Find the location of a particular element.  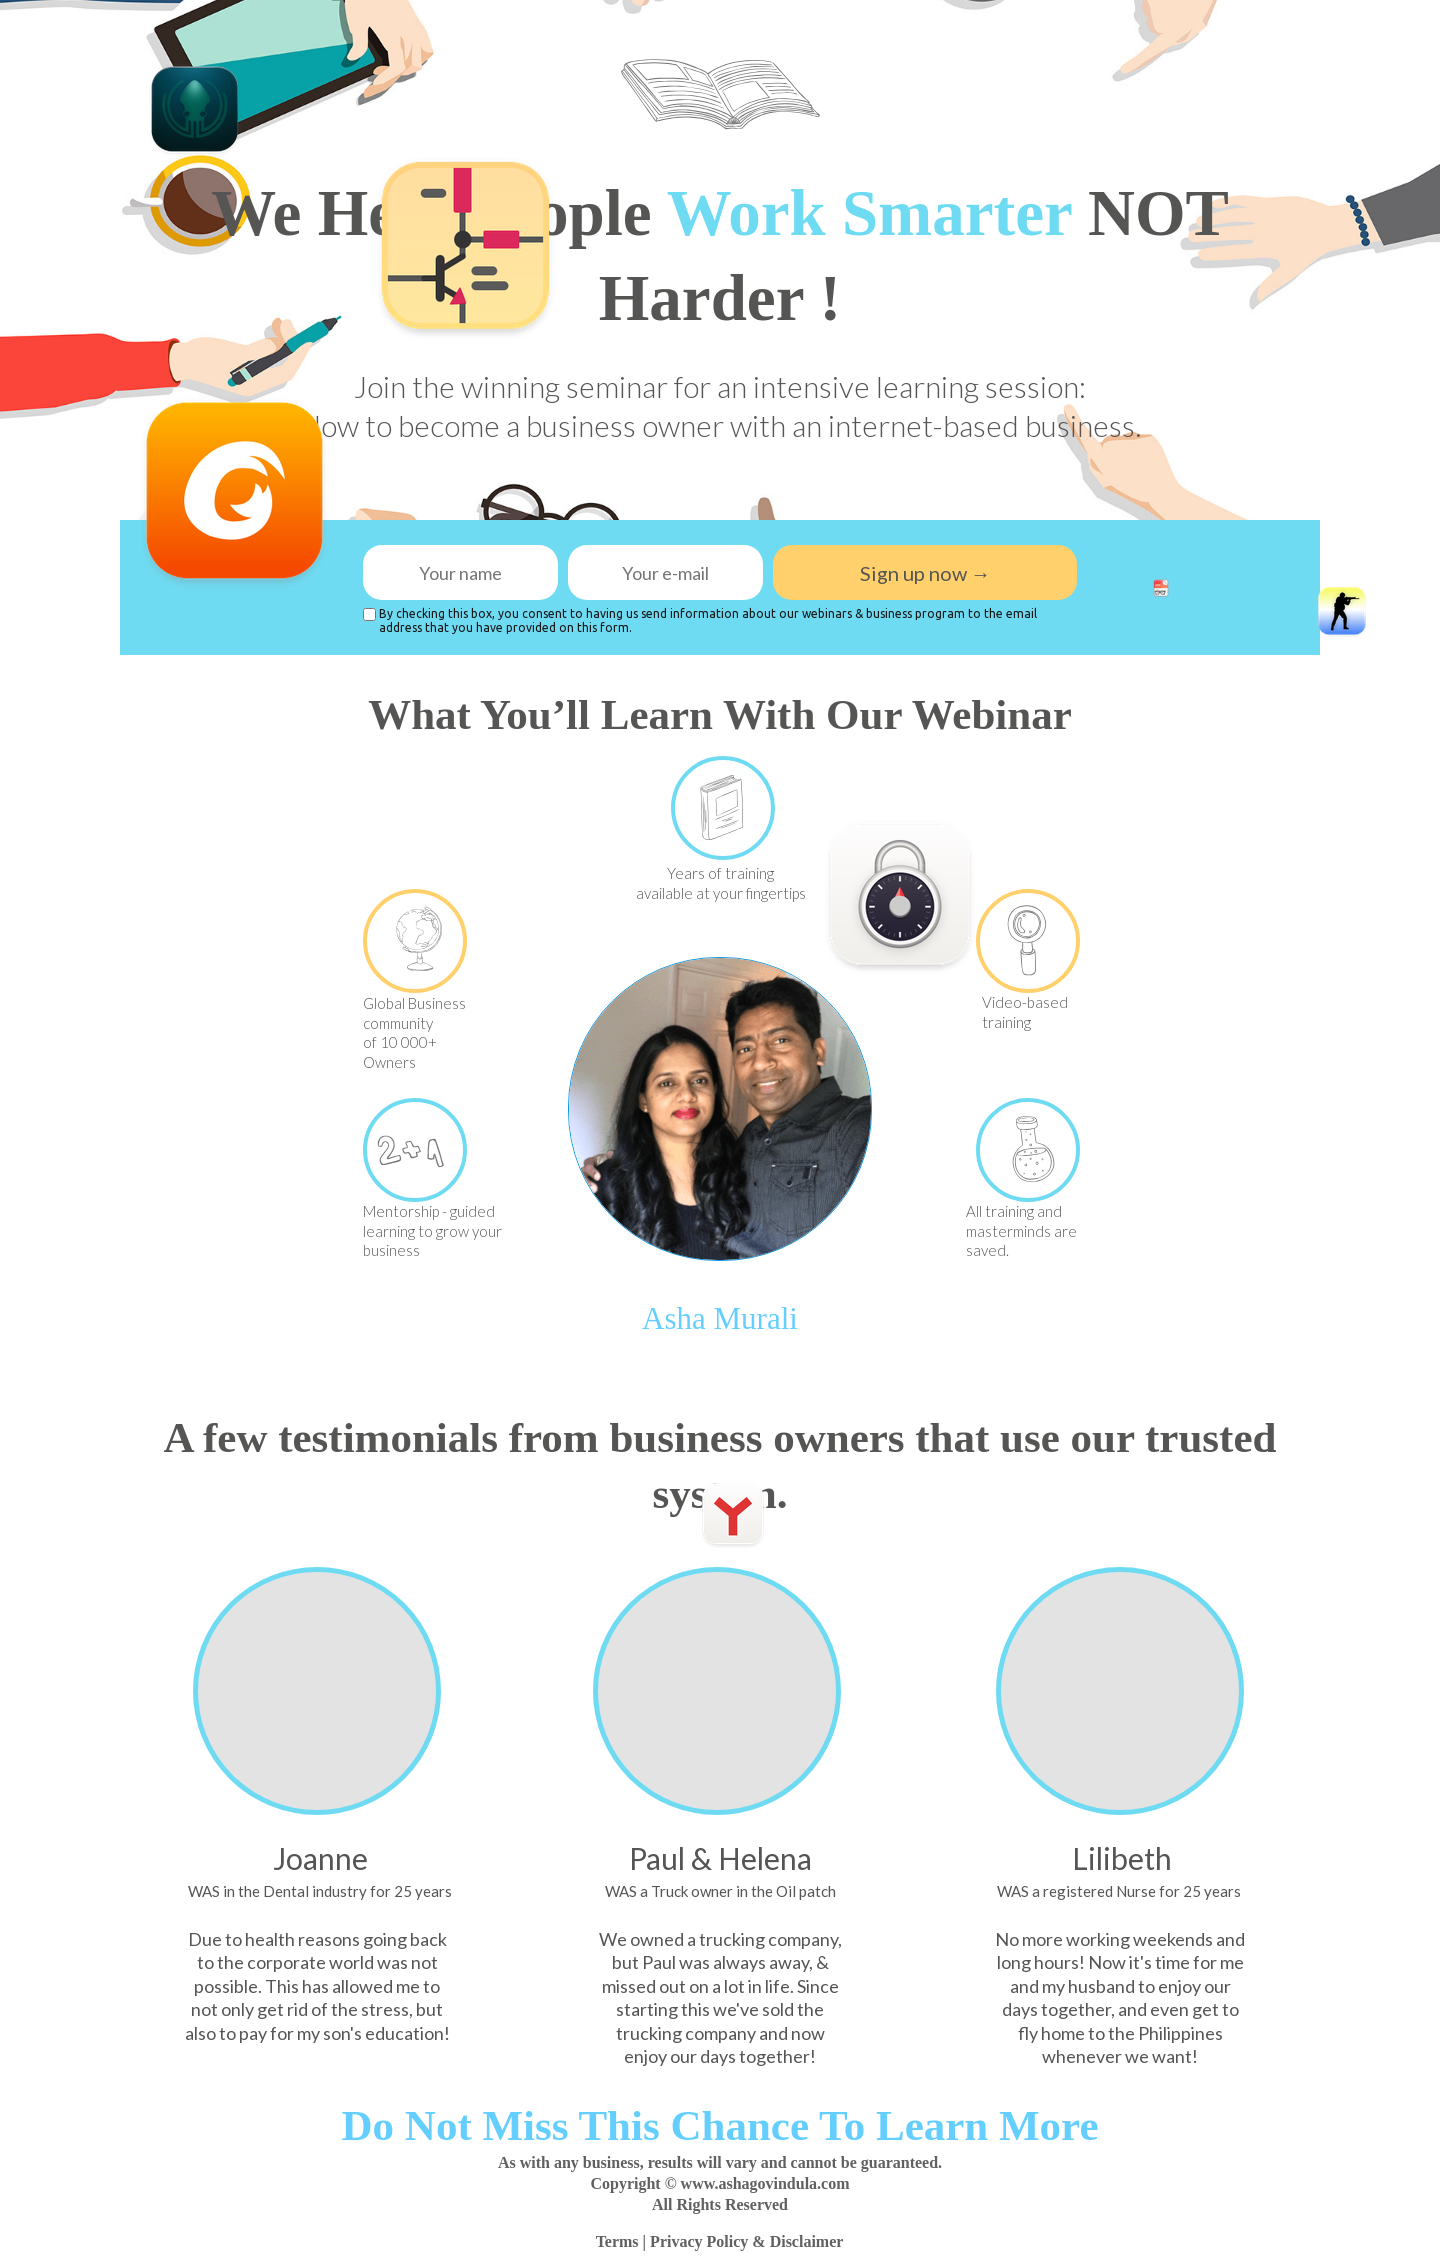

open foxit reader app is located at coordinates (234, 490).